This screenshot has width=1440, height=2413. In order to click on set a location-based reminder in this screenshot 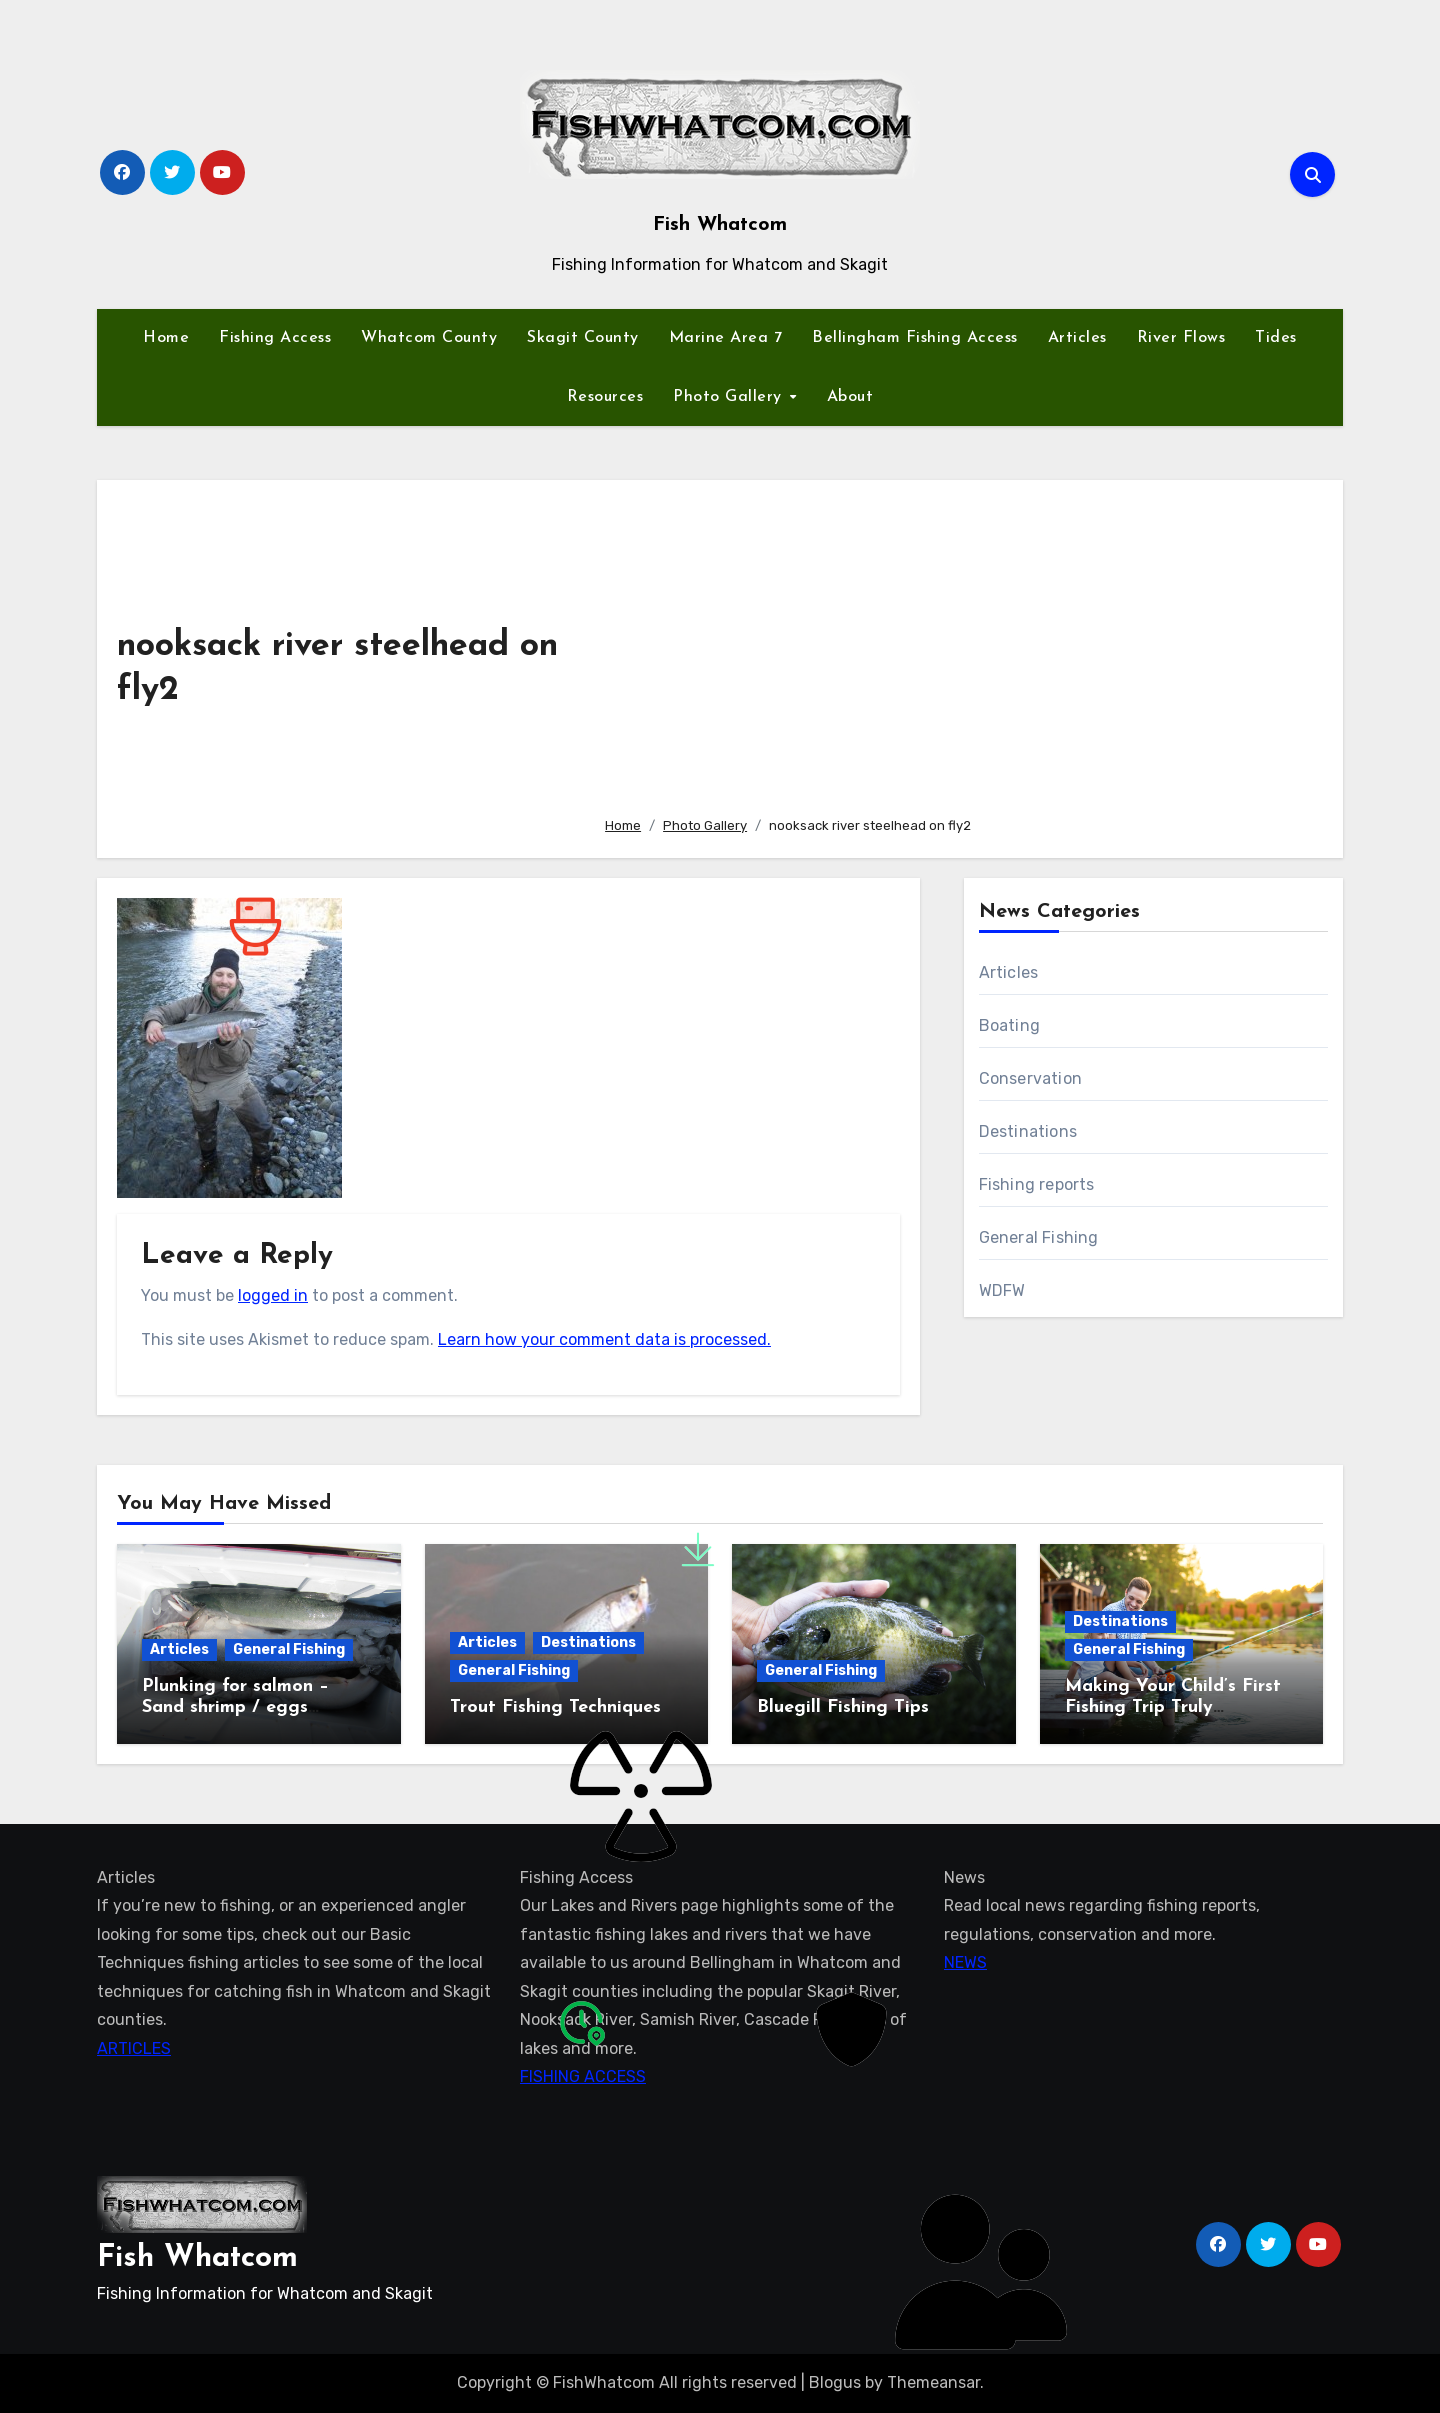, I will do `click(581, 2022)`.